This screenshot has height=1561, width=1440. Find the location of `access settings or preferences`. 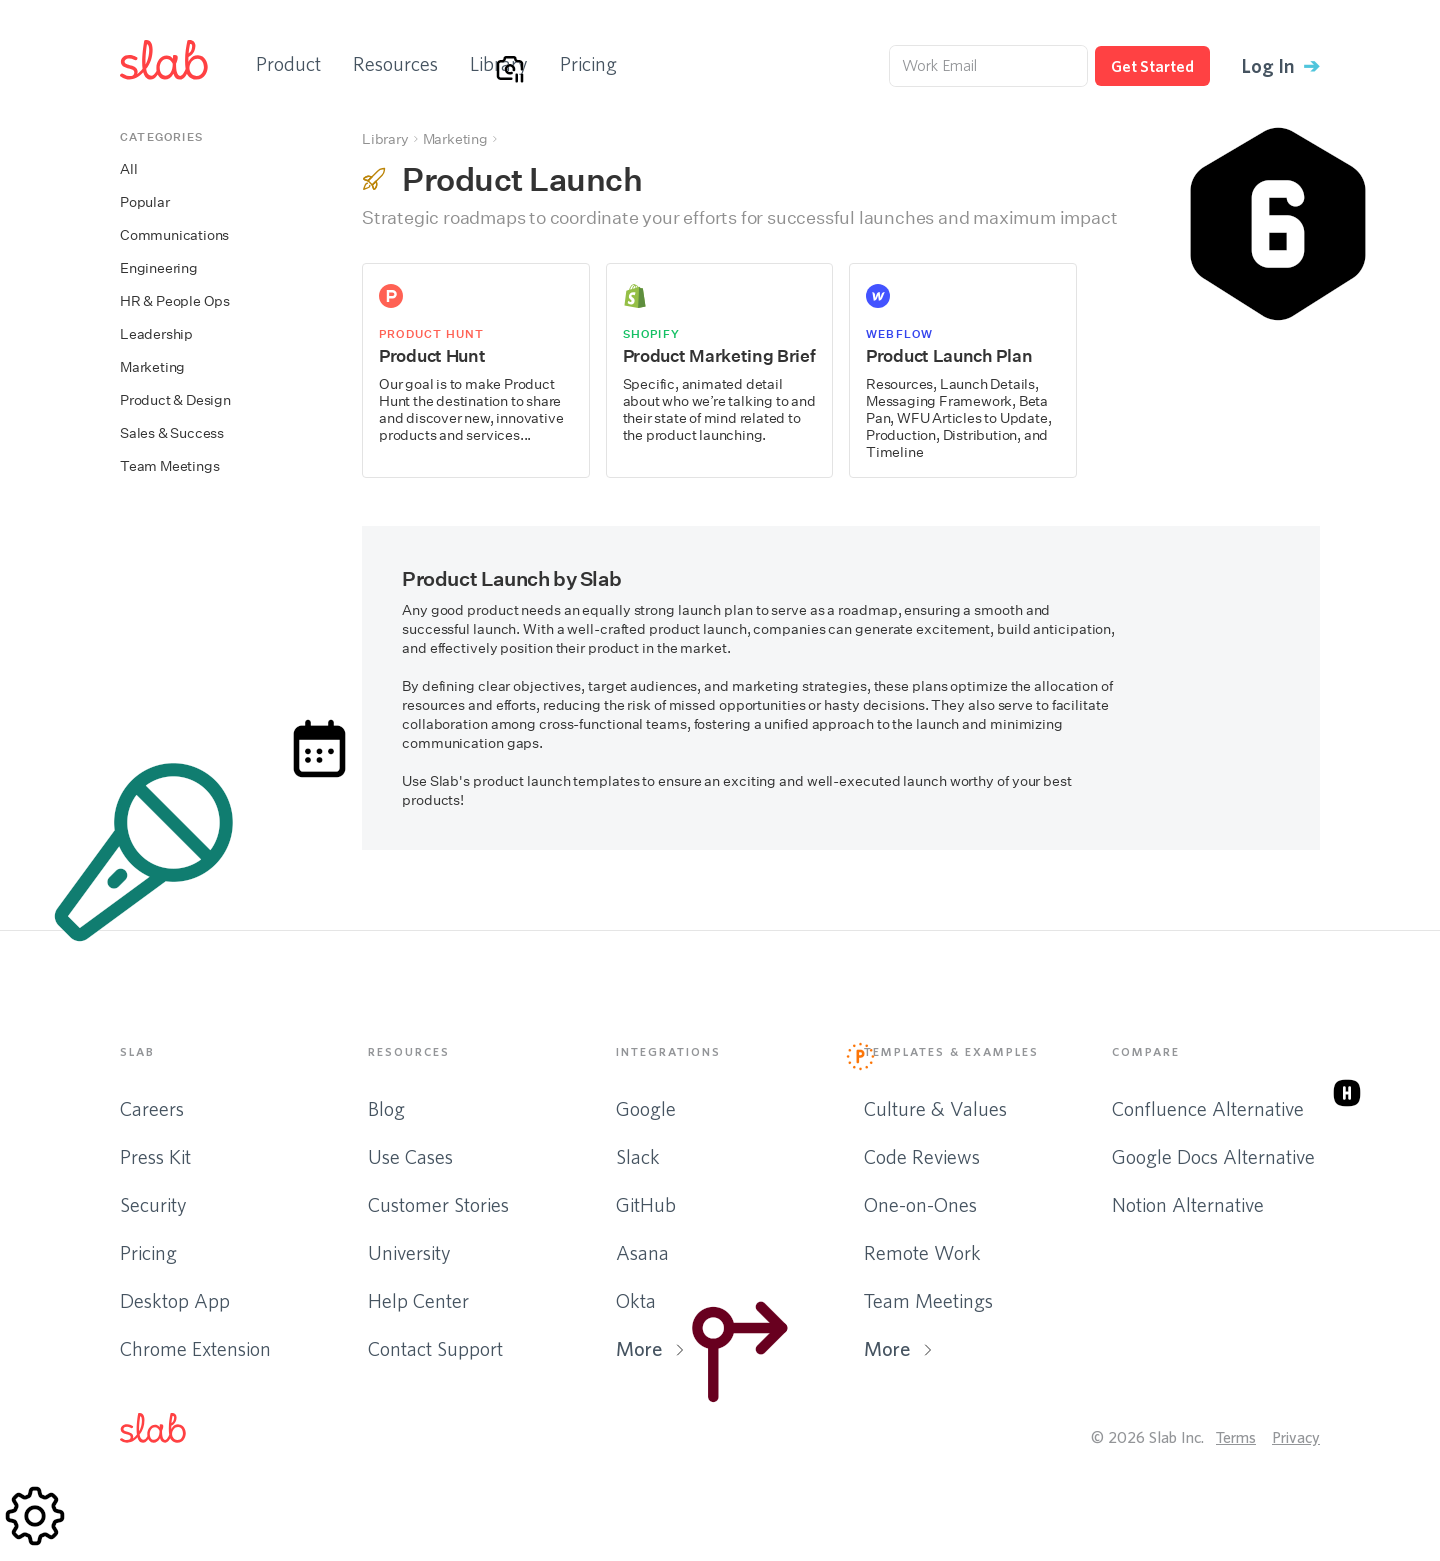

access settings or preferences is located at coordinates (35, 1516).